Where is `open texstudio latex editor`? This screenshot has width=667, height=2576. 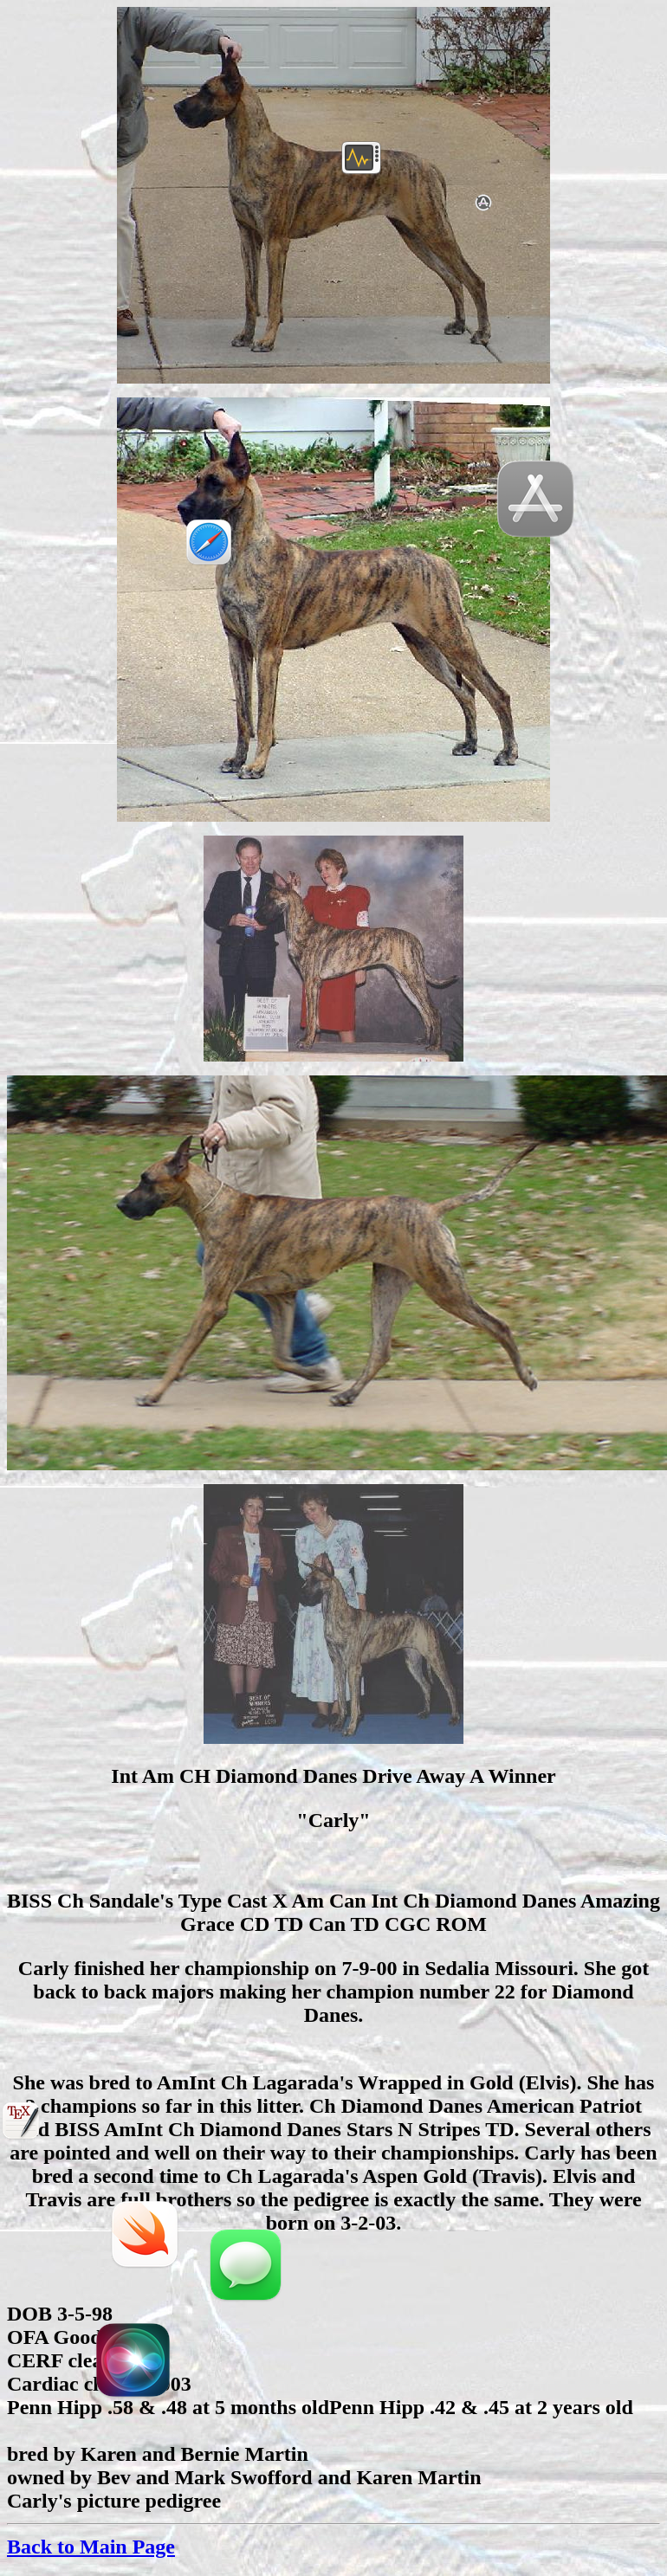
open texstudio latex editor is located at coordinates (21, 2121).